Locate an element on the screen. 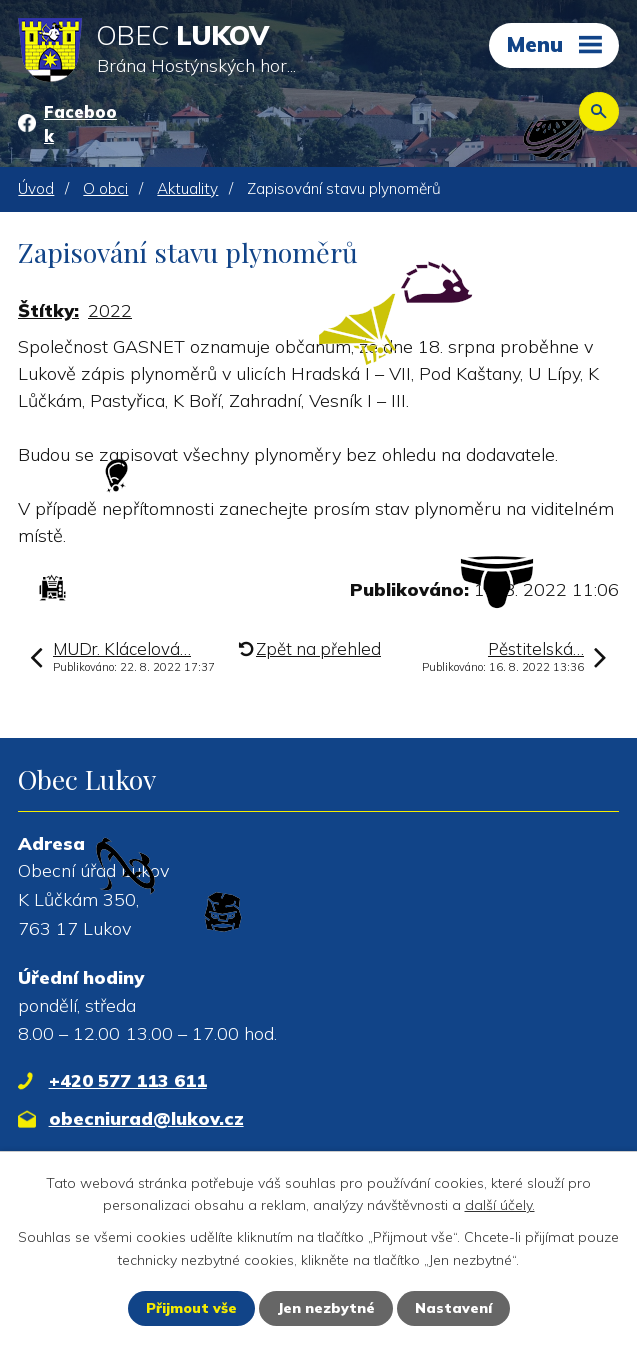 This screenshot has width=637, height=1345. select golem character or unit is located at coordinates (223, 912).